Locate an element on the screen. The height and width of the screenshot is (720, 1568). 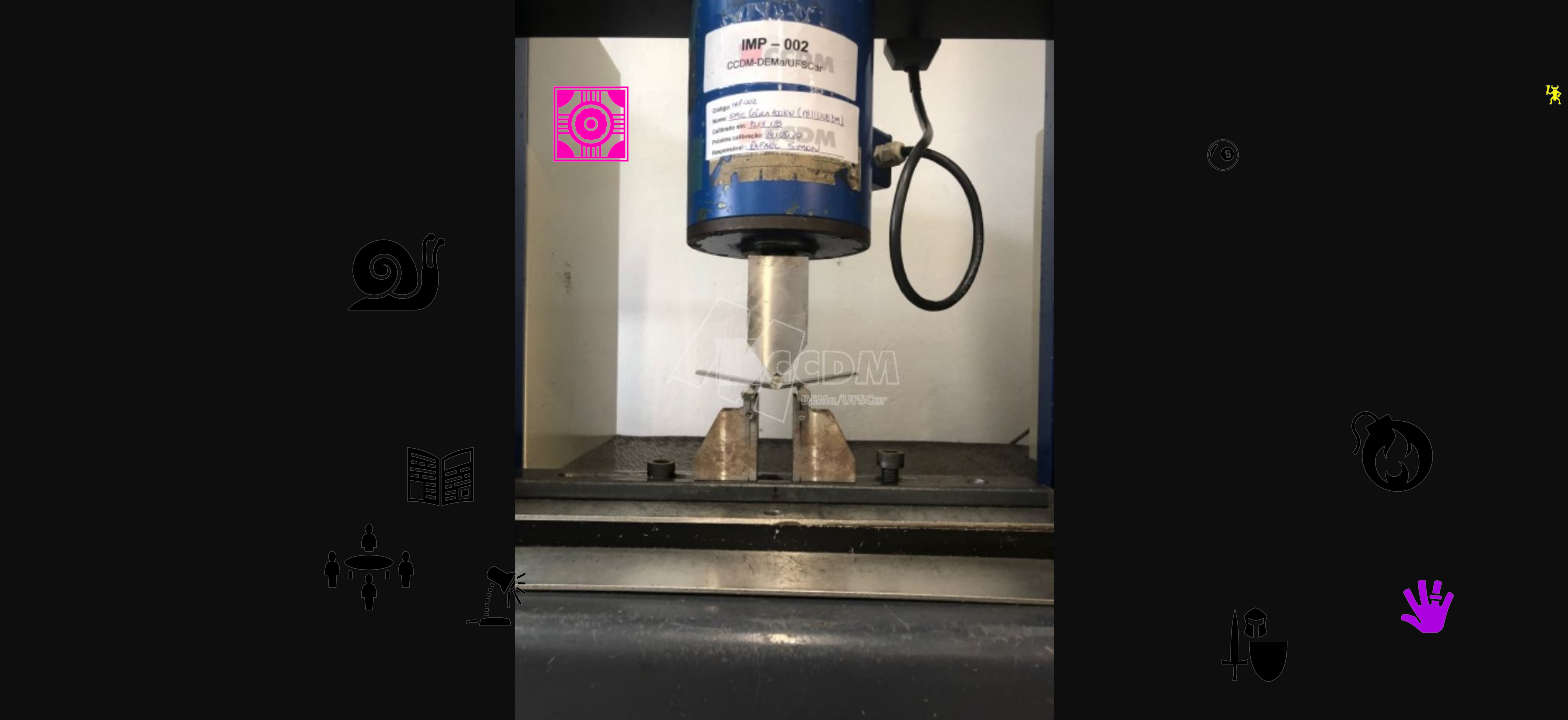
decorative tile or pattern element is located at coordinates (591, 124).